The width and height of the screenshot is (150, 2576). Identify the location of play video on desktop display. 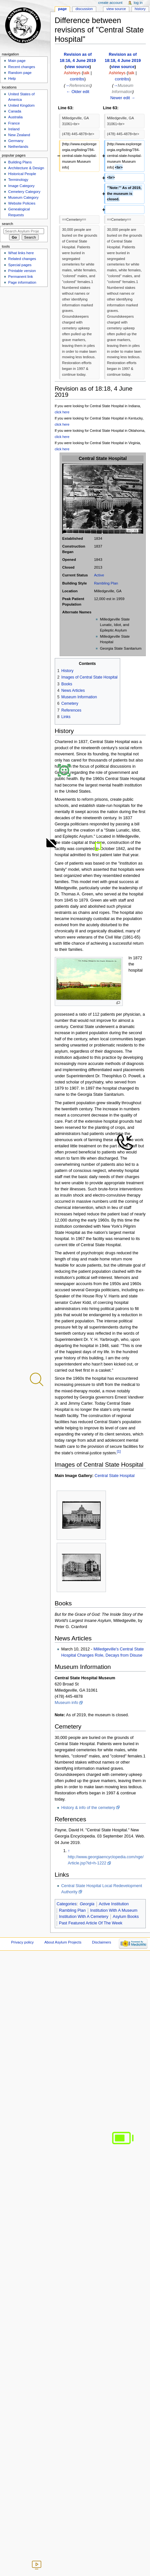
(37, 2565).